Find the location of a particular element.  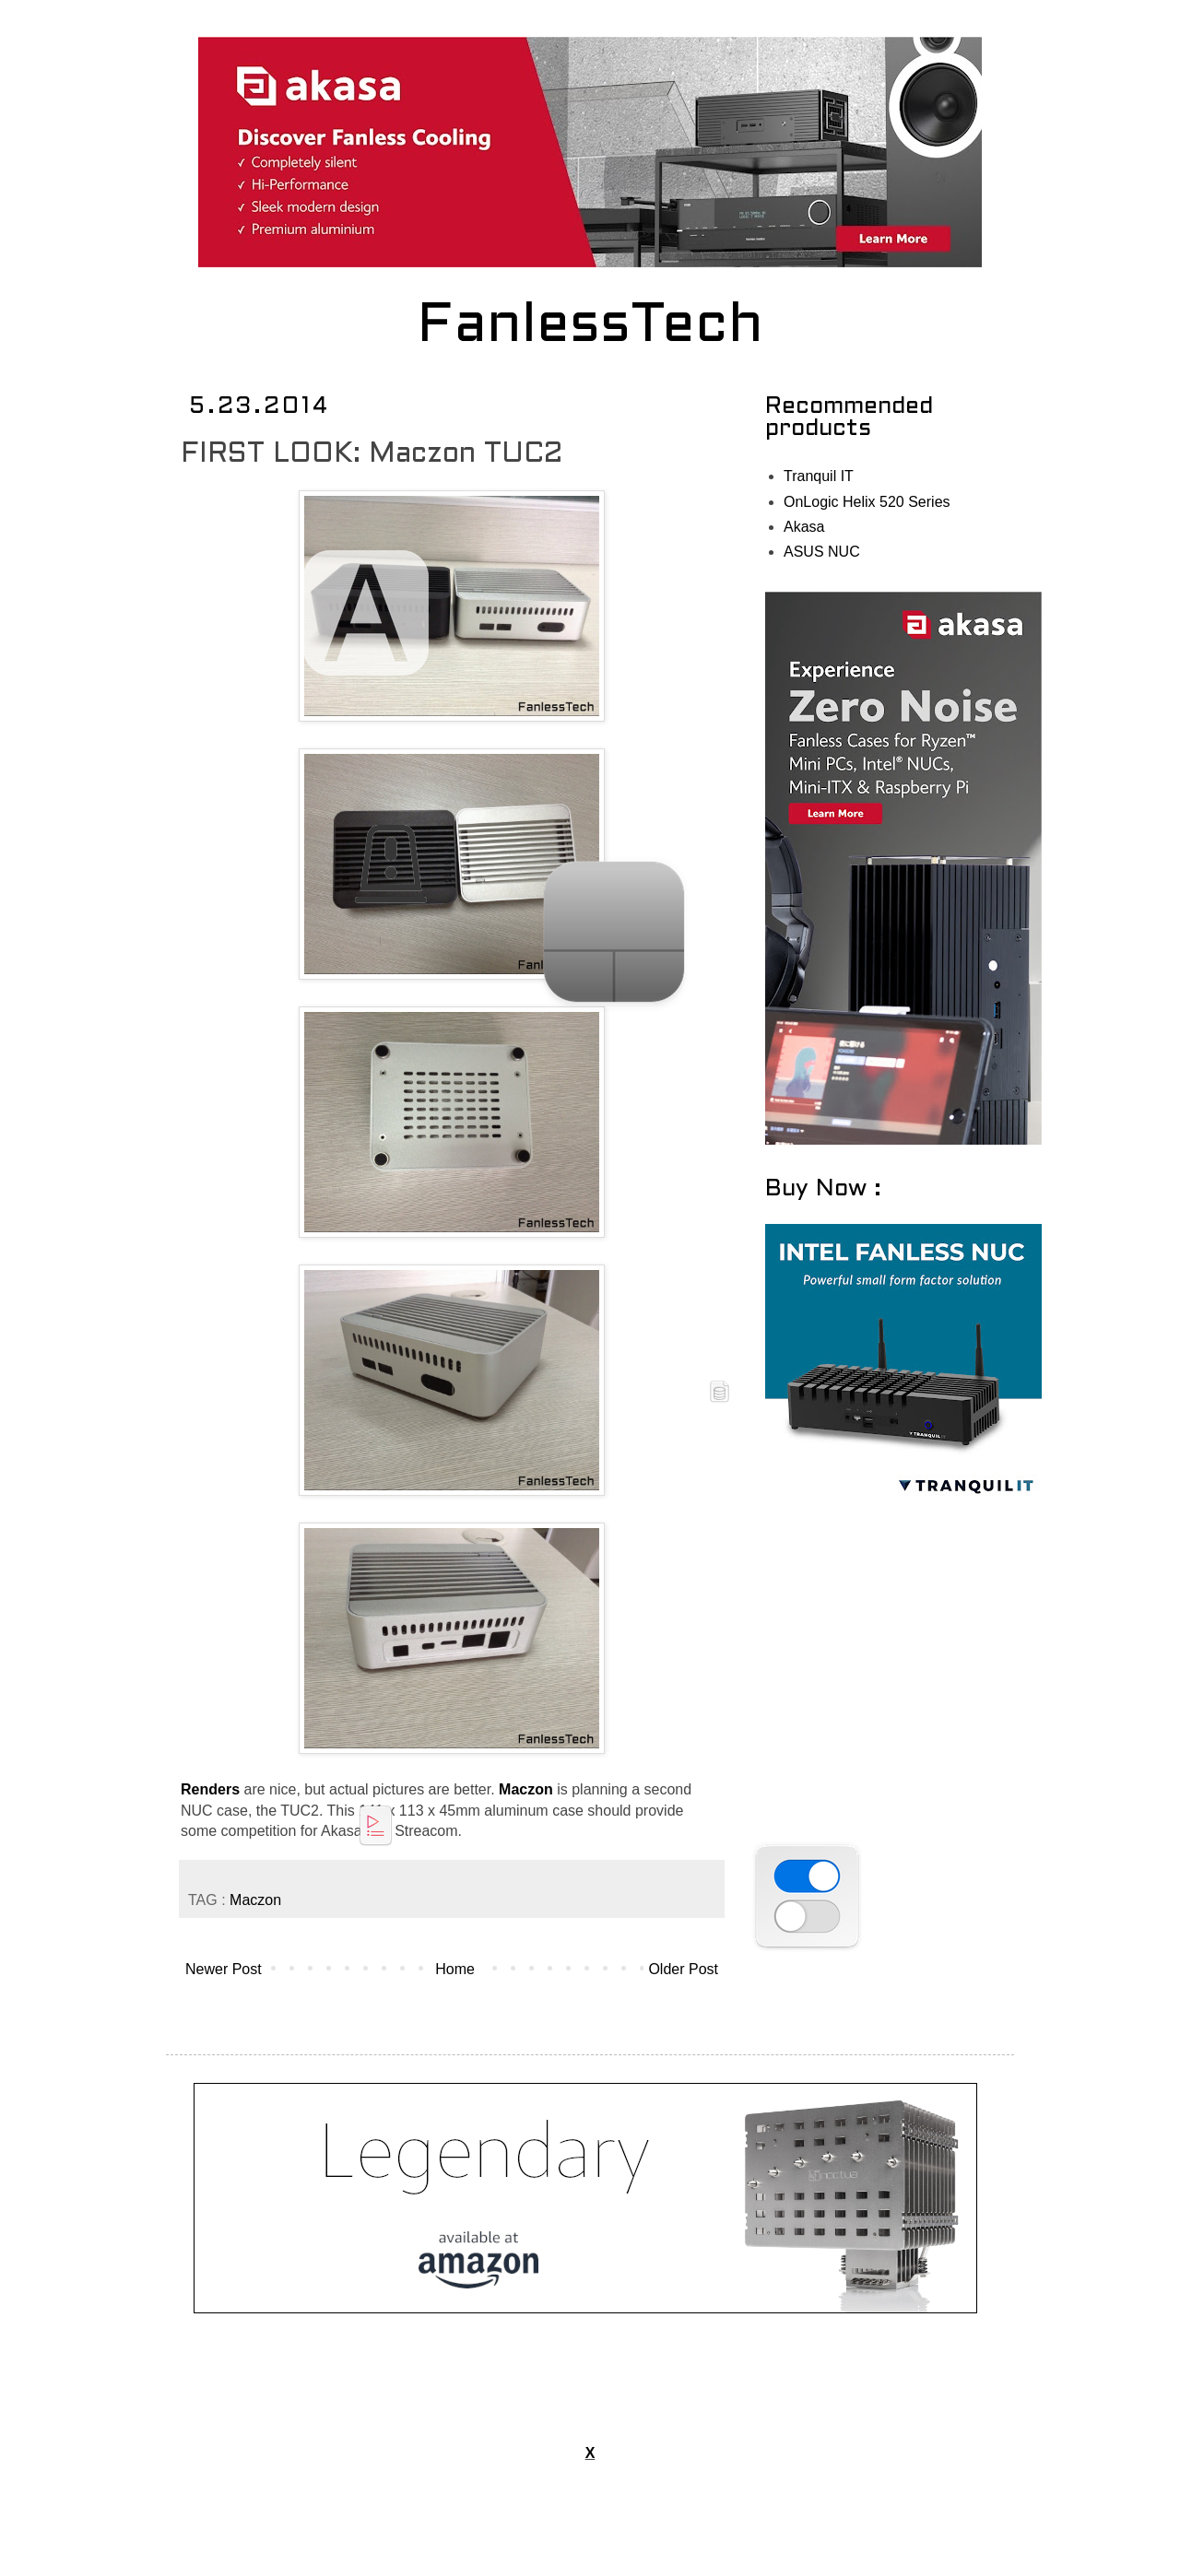

open unity tweak tool settings is located at coordinates (807, 1896).